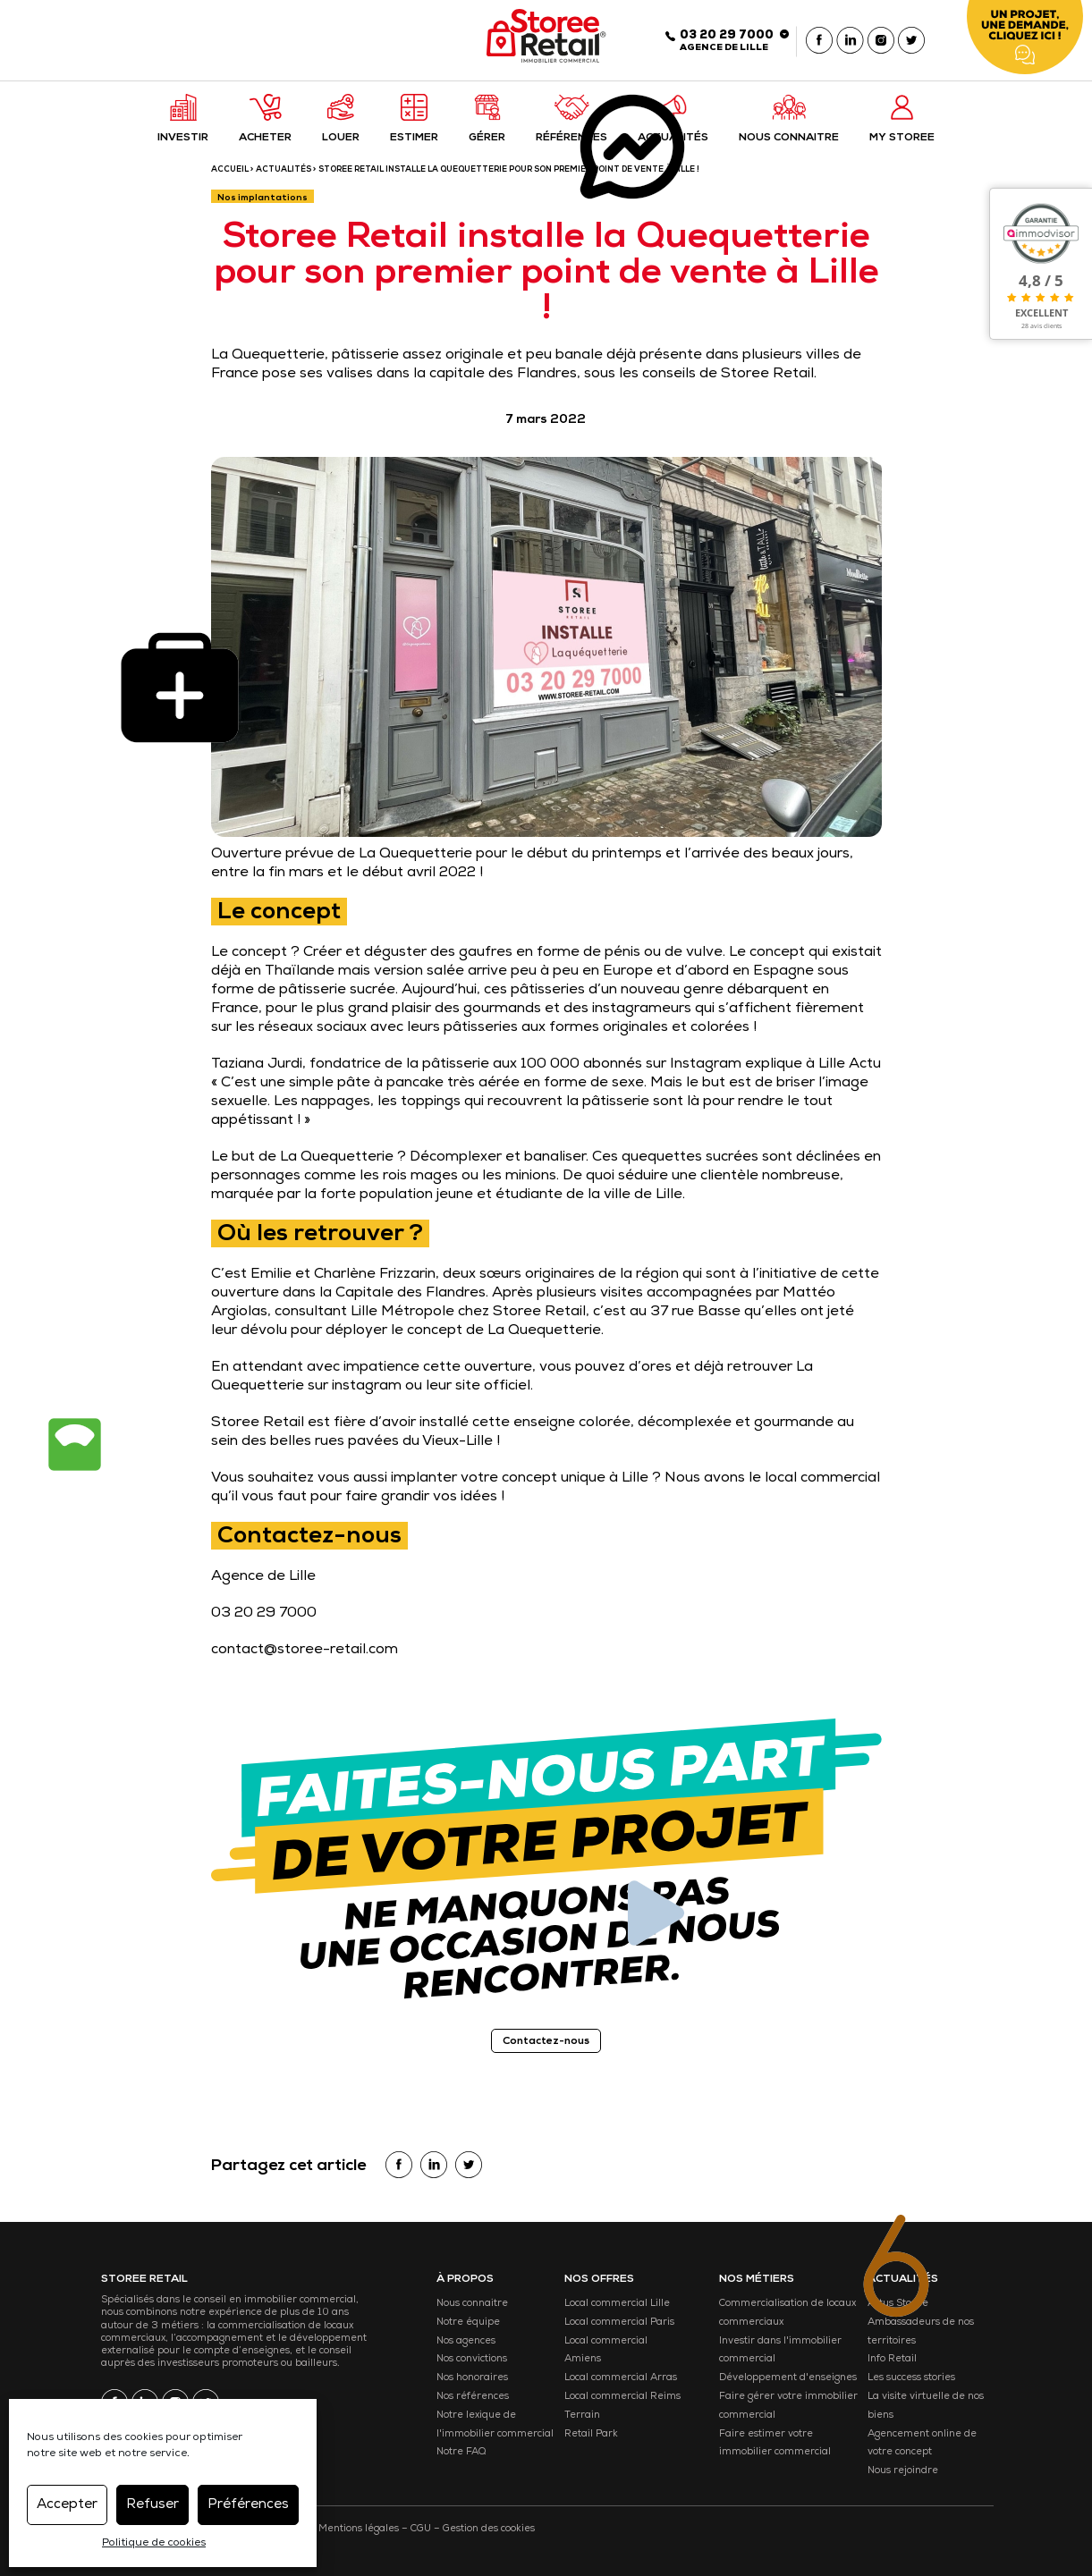 This screenshot has width=1092, height=2576. What do you see at coordinates (656, 1913) in the screenshot?
I see `play media or video content` at bounding box center [656, 1913].